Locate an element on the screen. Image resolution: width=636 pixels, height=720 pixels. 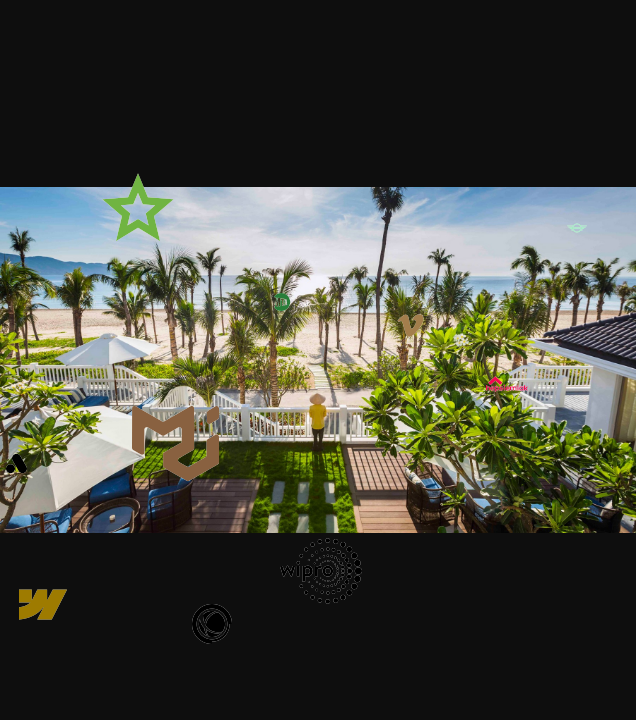
analogue brand logo is located at coordinates (16, 463).